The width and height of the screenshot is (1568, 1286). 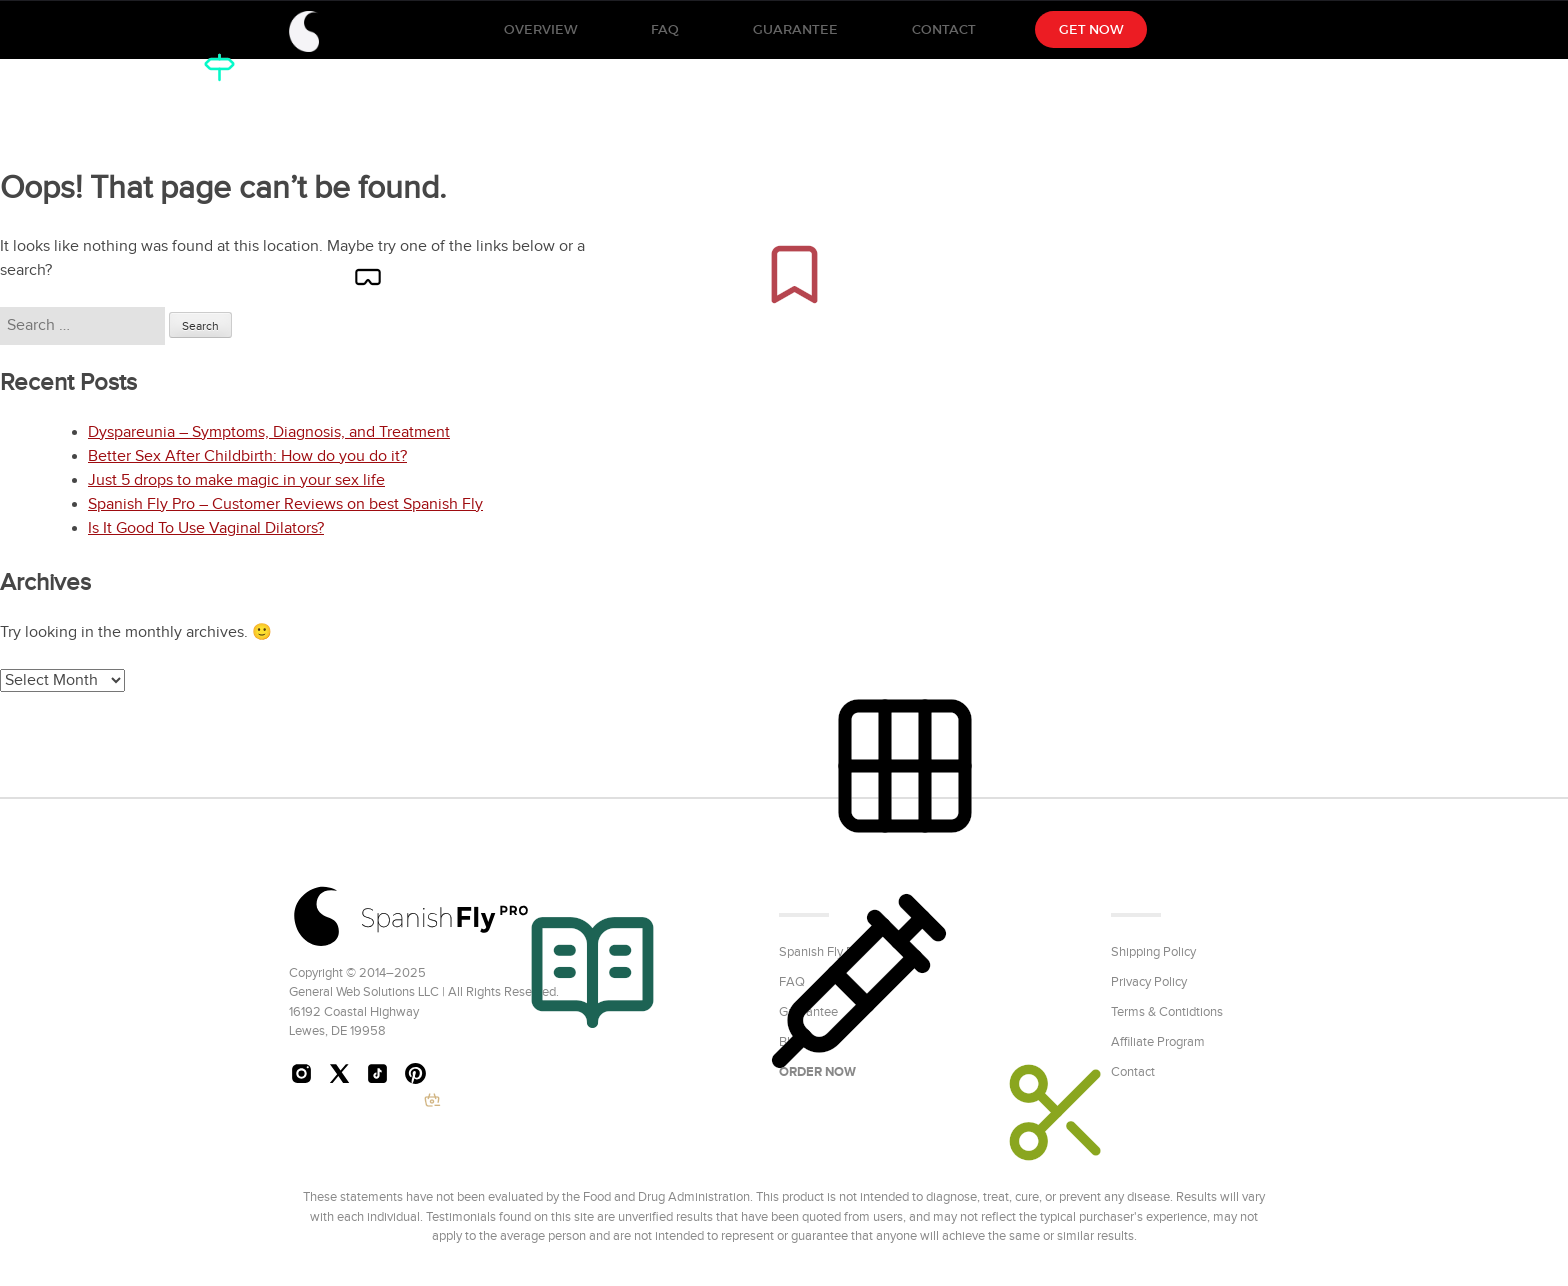 What do you see at coordinates (432, 1100) in the screenshot?
I see `remove item from basket` at bounding box center [432, 1100].